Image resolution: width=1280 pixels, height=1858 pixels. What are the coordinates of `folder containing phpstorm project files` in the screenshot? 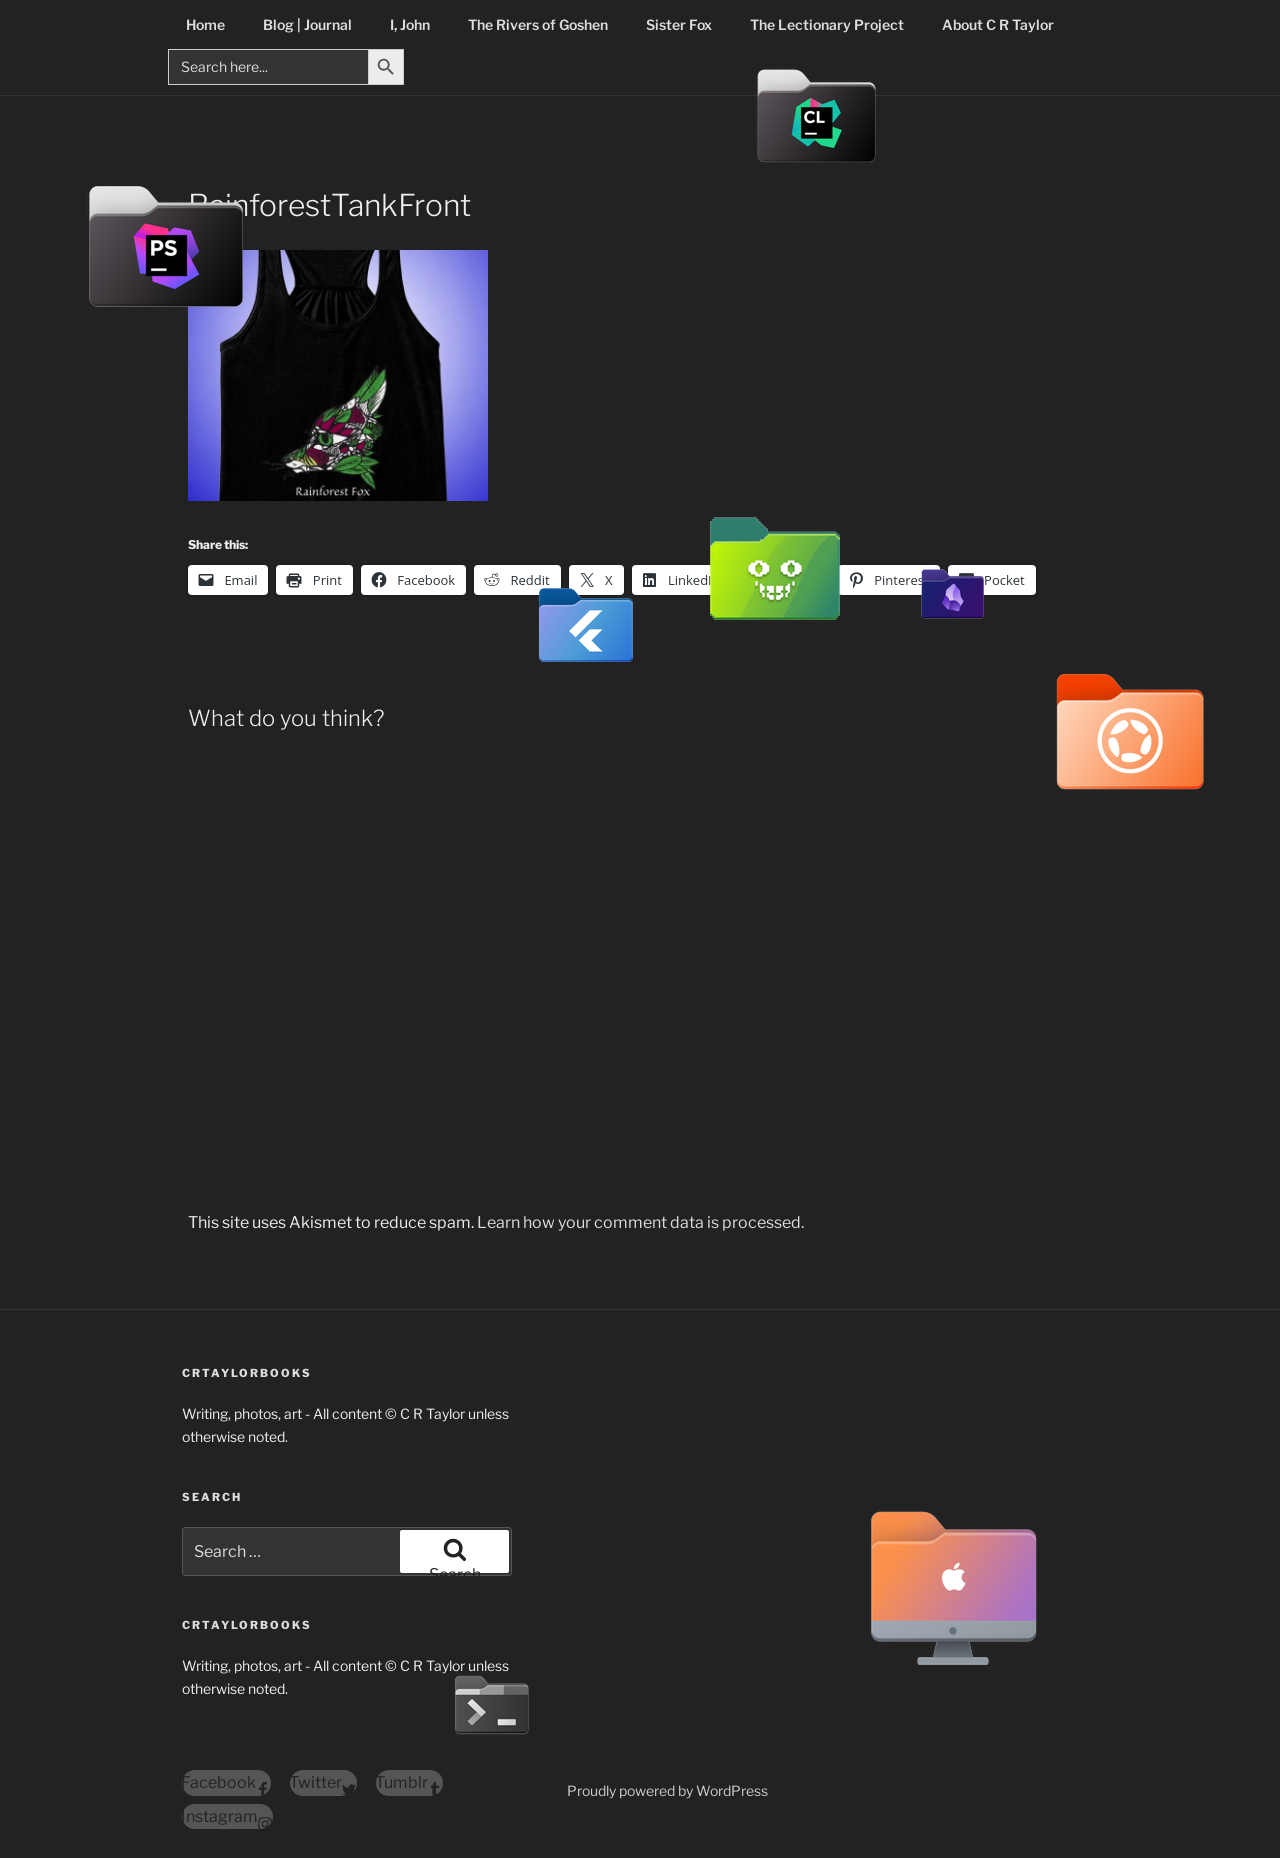 It's located at (165, 250).